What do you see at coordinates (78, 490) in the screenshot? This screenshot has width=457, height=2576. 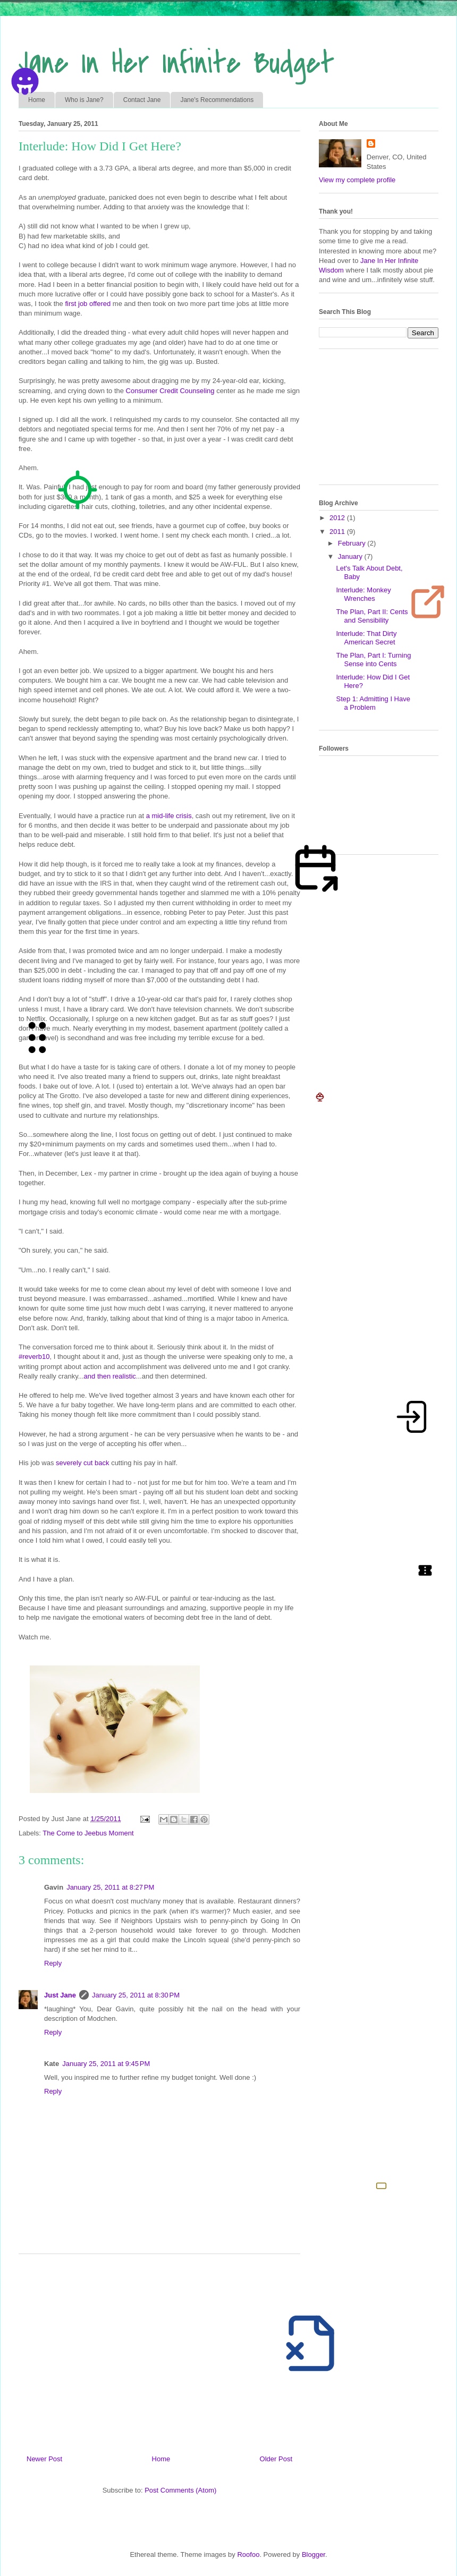 I see `find my current location` at bounding box center [78, 490].